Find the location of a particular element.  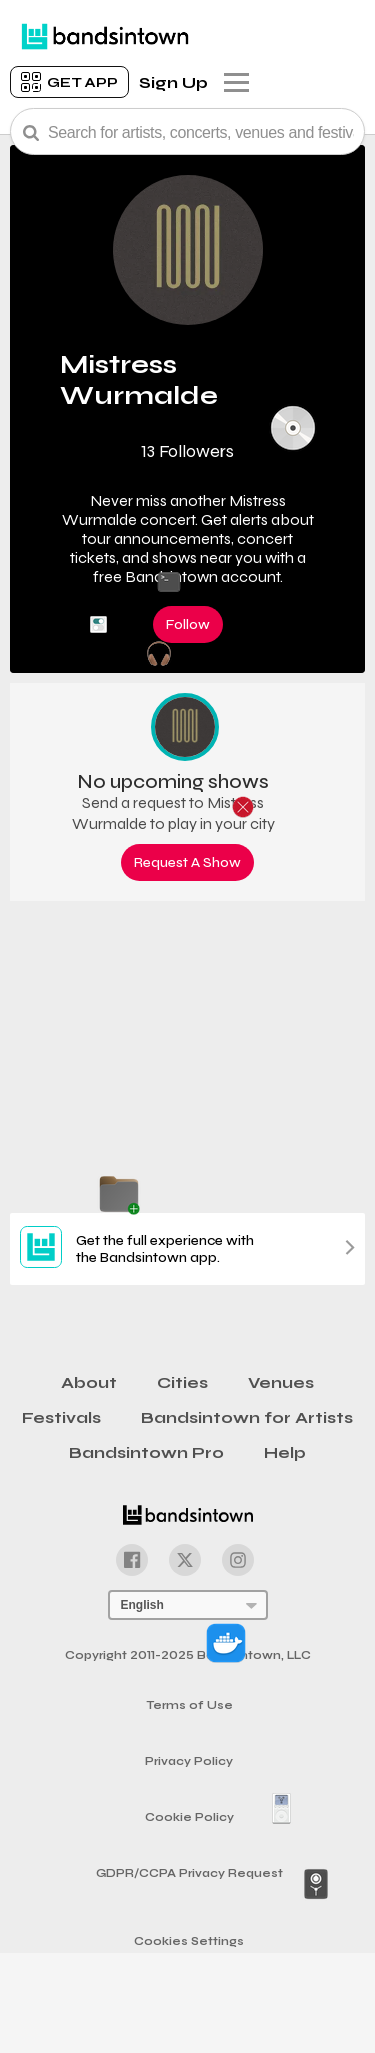

open system tweaks or settings customization is located at coordinates (98, 624).